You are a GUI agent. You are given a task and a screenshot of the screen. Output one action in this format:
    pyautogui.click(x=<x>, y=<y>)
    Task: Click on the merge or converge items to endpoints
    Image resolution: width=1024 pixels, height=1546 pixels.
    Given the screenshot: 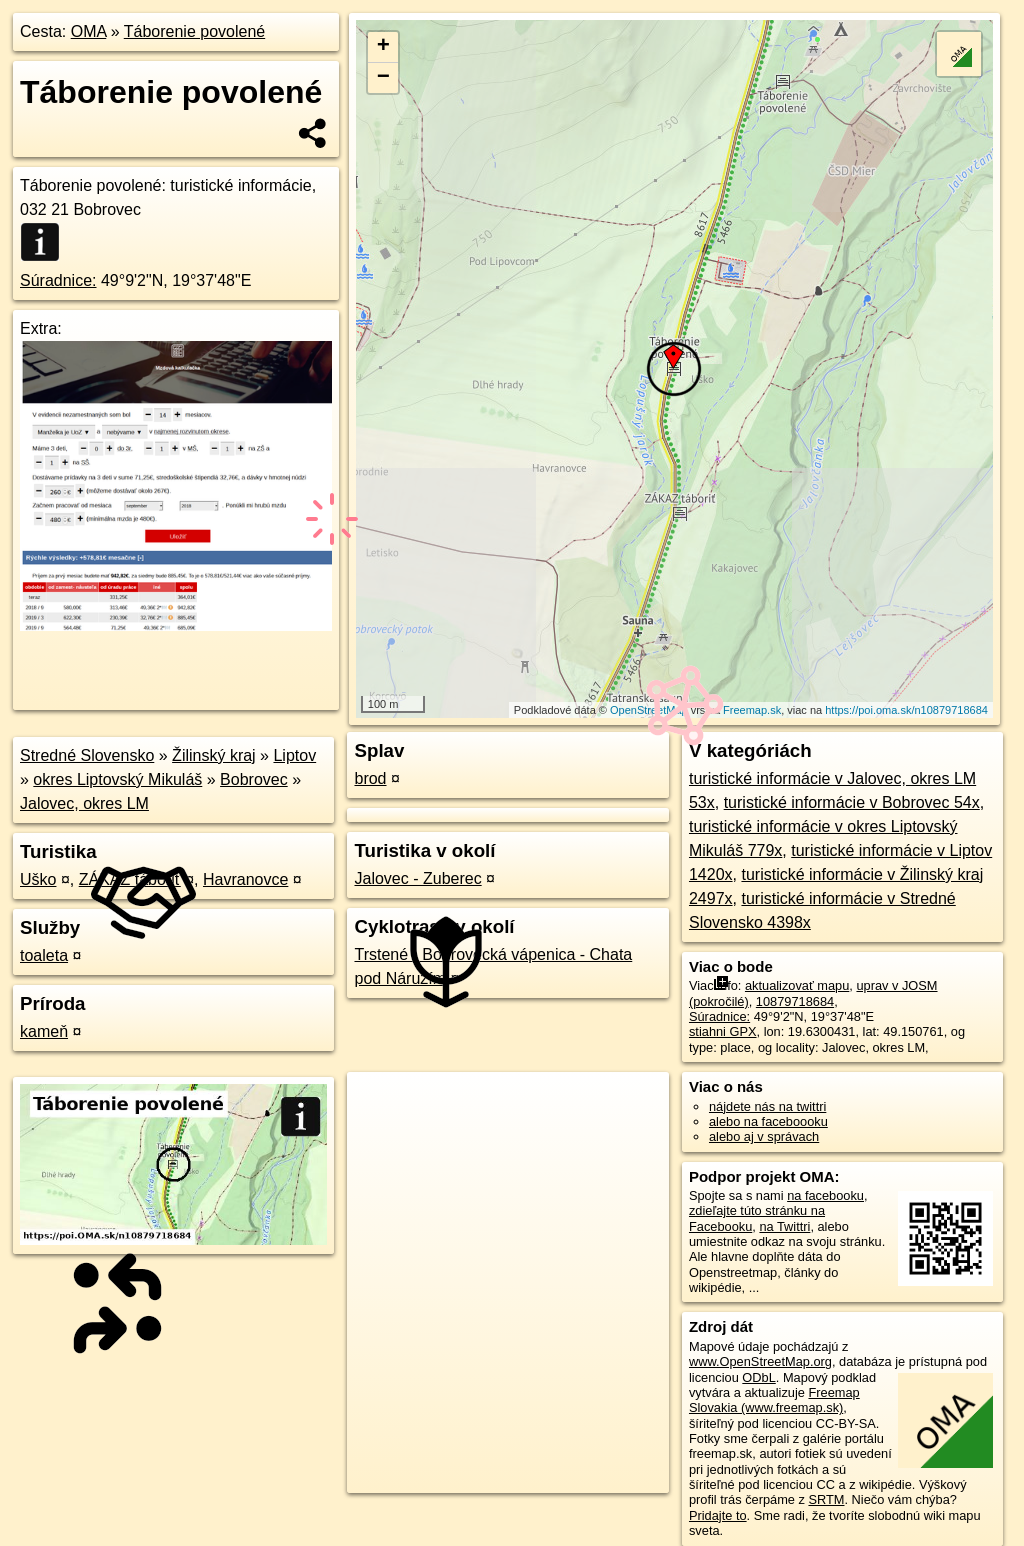 What is the action you would take?
    pyautogui.click(x=117, y=1306)
    